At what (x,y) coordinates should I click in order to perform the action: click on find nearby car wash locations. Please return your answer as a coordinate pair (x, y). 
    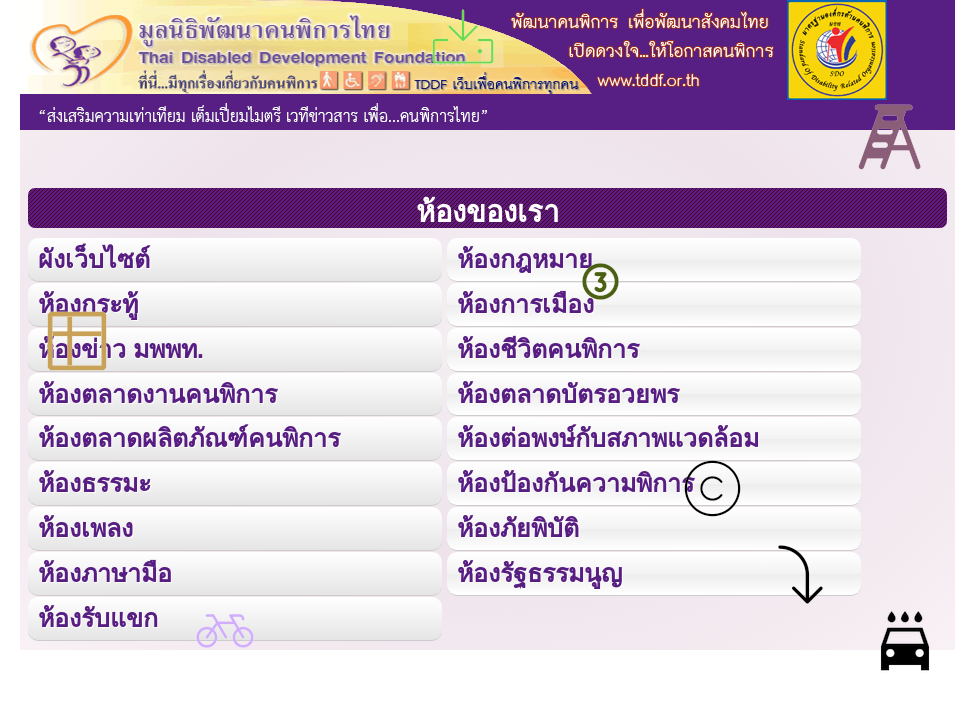
    Looking at the image, I should click on (905, 641).